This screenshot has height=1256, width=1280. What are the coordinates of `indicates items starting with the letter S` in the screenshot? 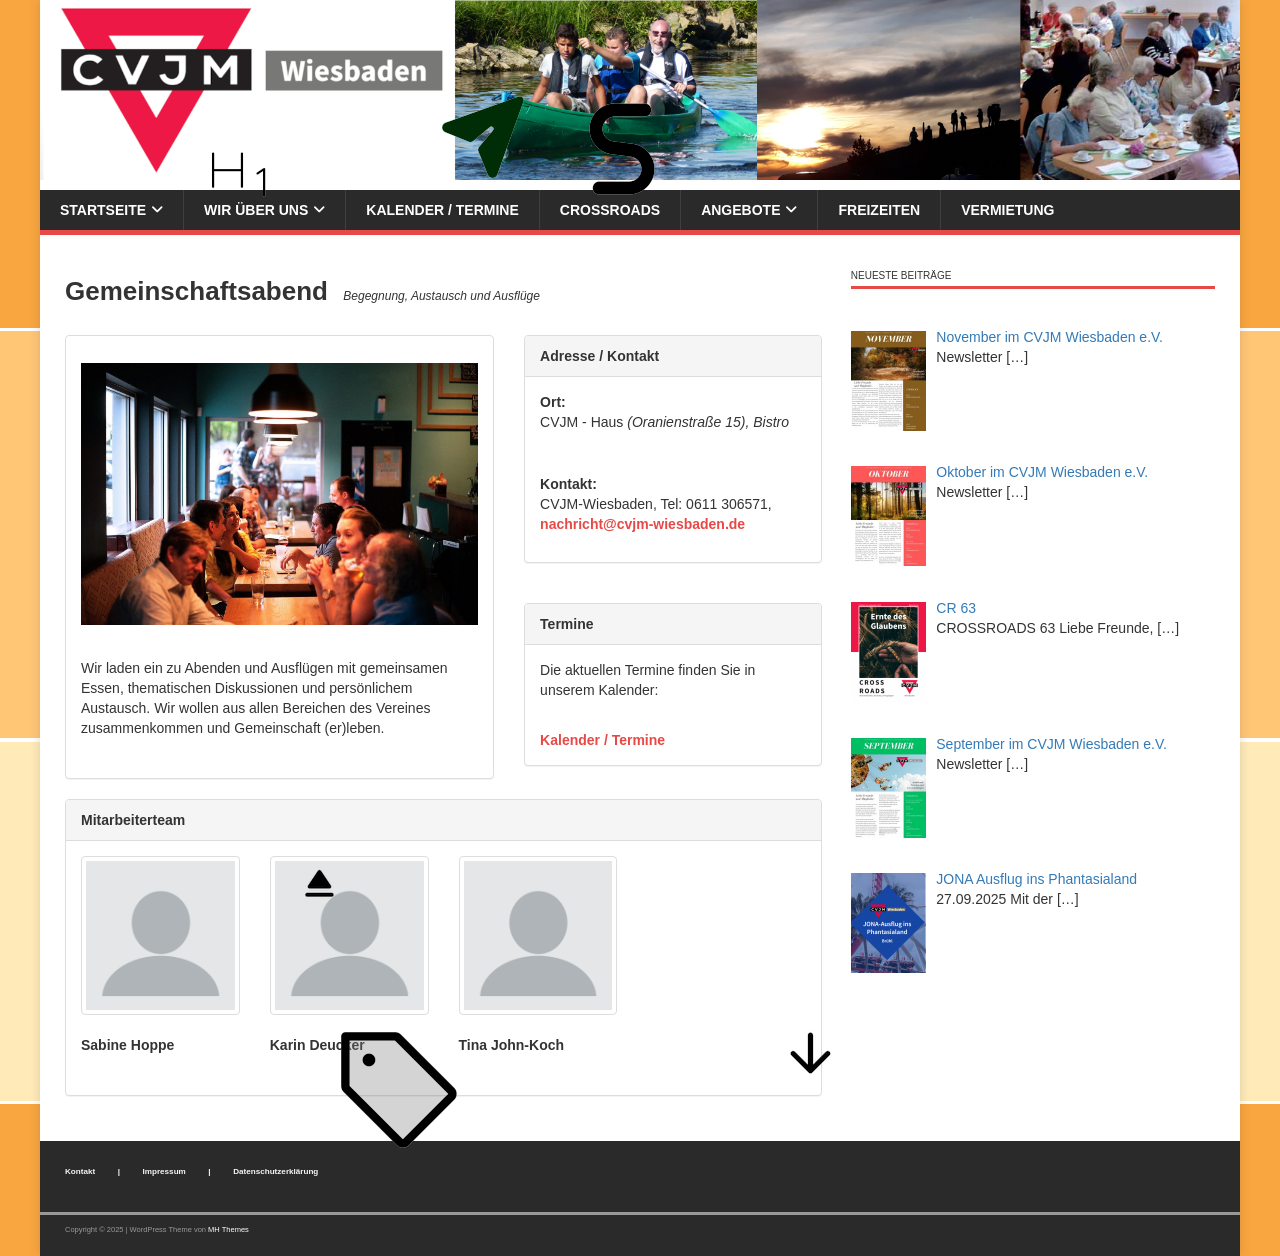 It's located at (622, 149).